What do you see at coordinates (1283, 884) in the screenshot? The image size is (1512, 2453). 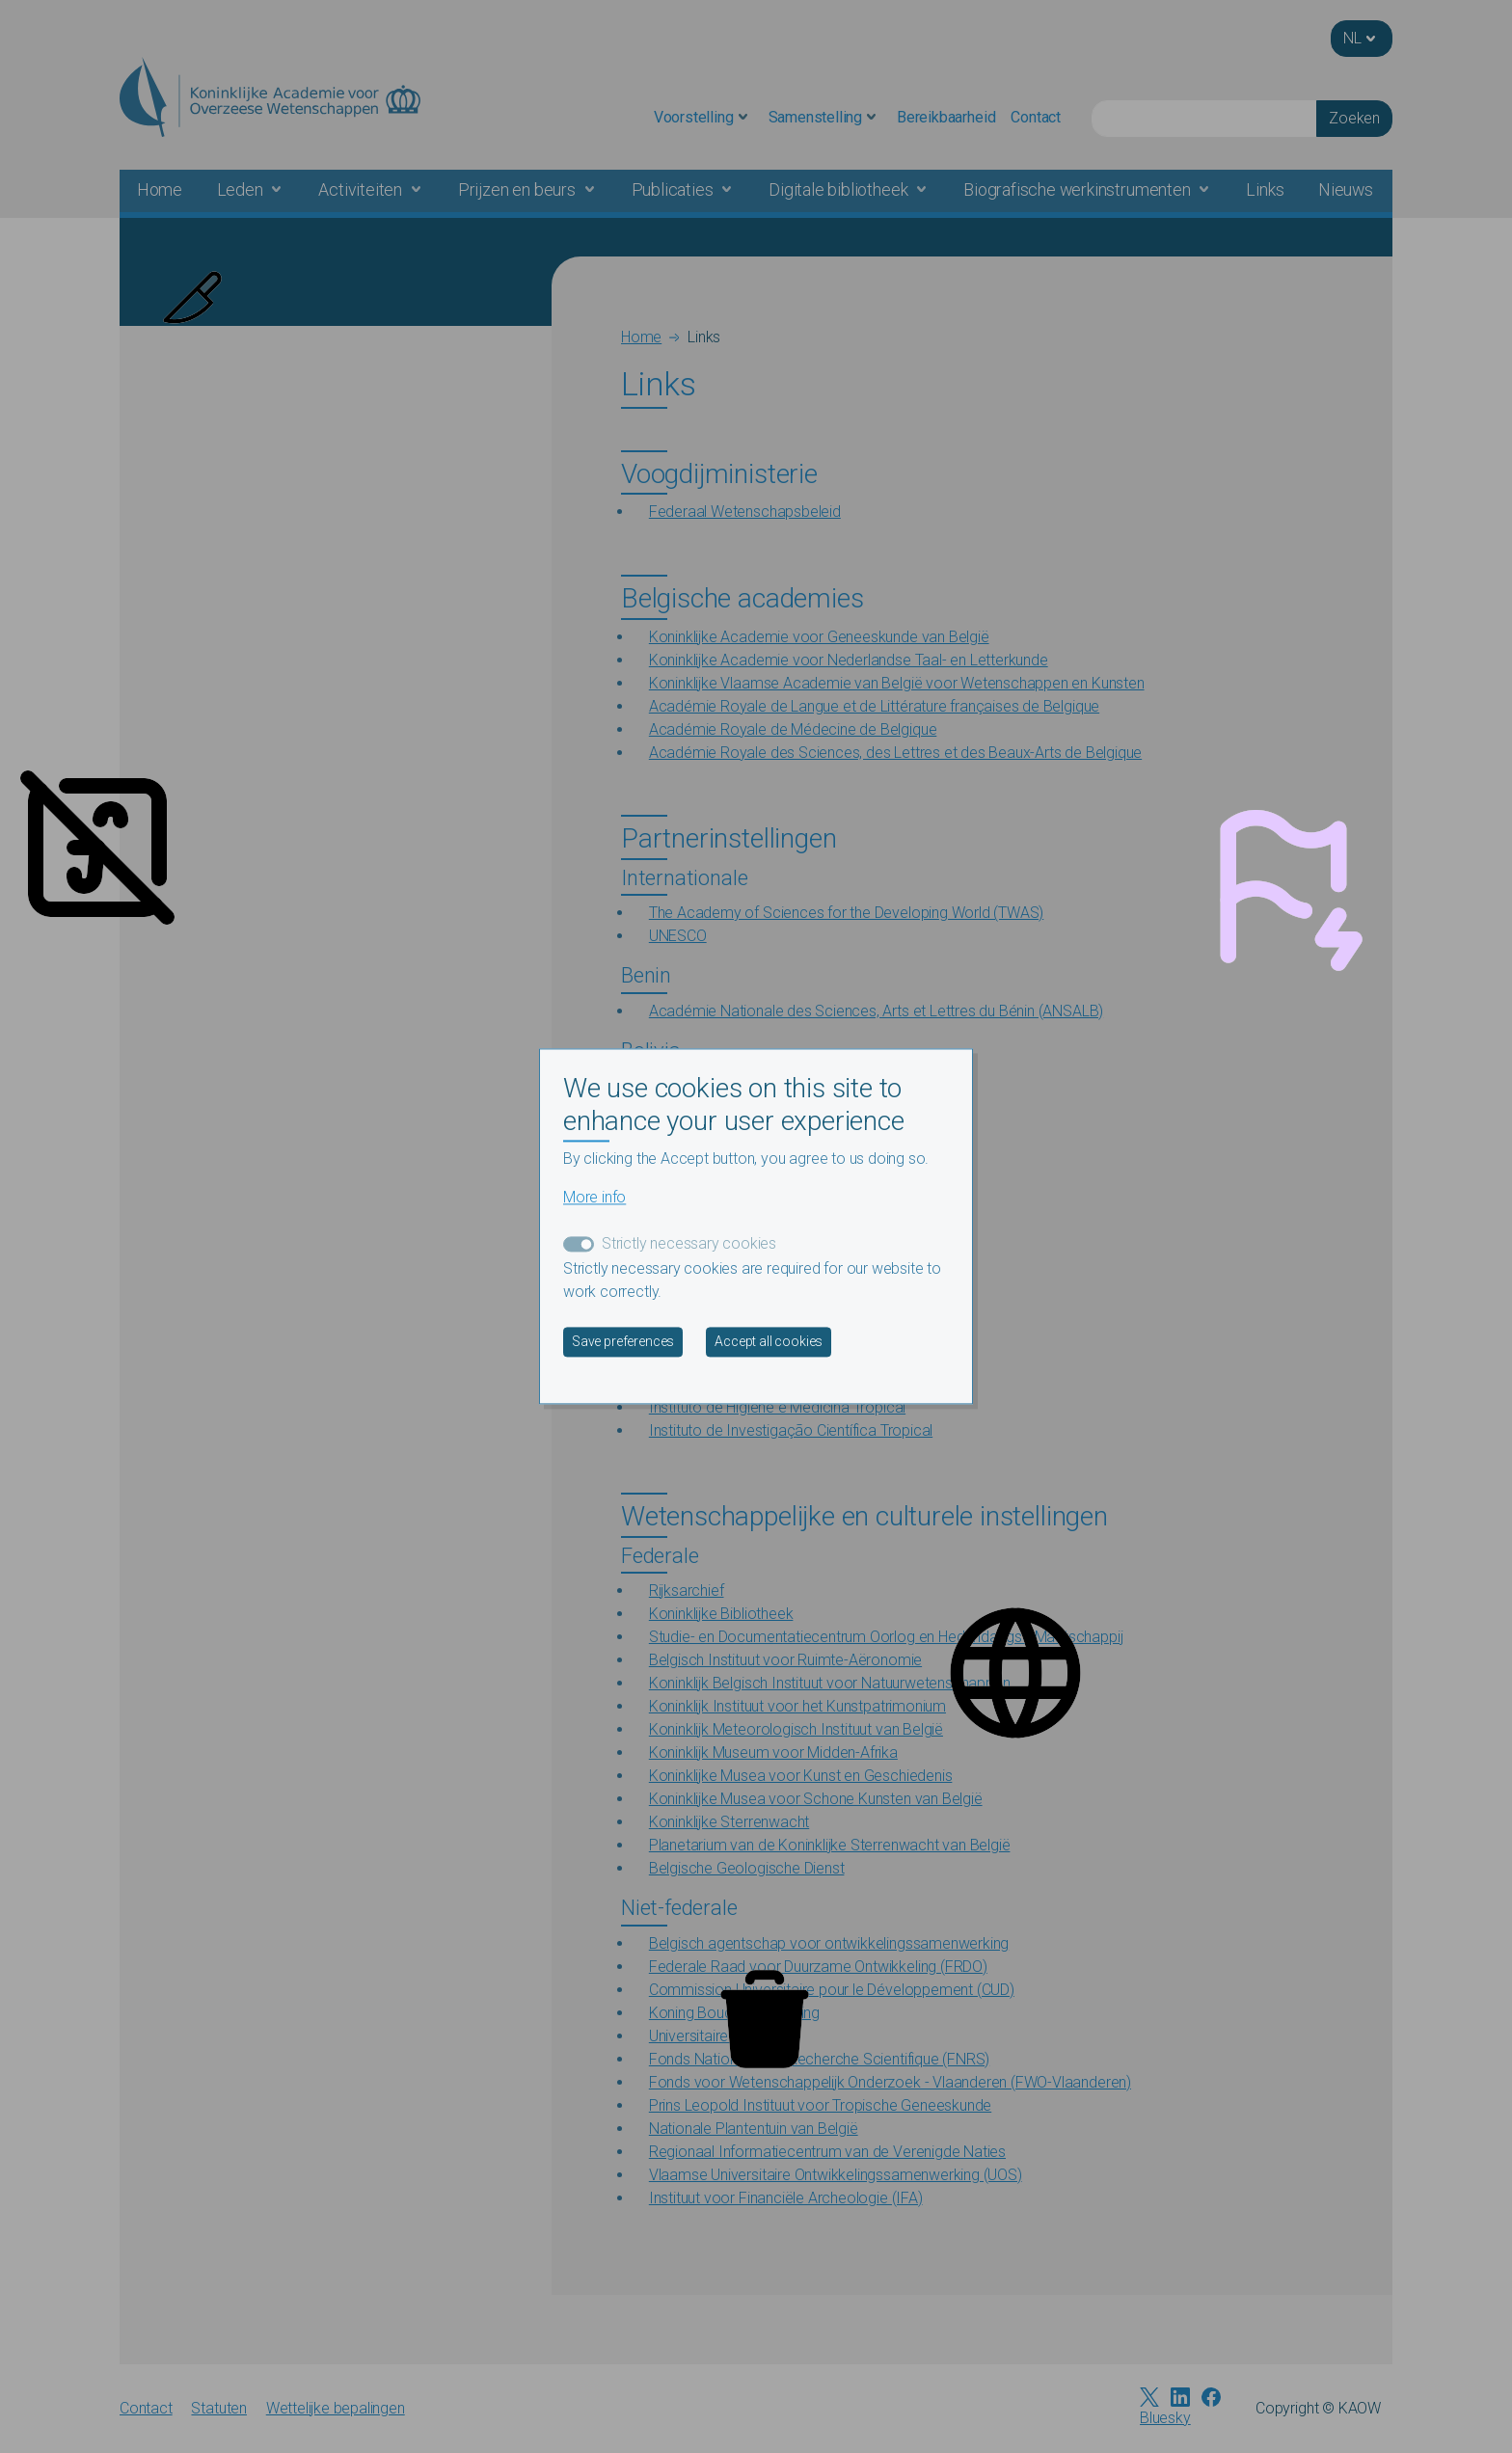 I see `flag an item for urgent attention` at bounding box center [1283, 884].